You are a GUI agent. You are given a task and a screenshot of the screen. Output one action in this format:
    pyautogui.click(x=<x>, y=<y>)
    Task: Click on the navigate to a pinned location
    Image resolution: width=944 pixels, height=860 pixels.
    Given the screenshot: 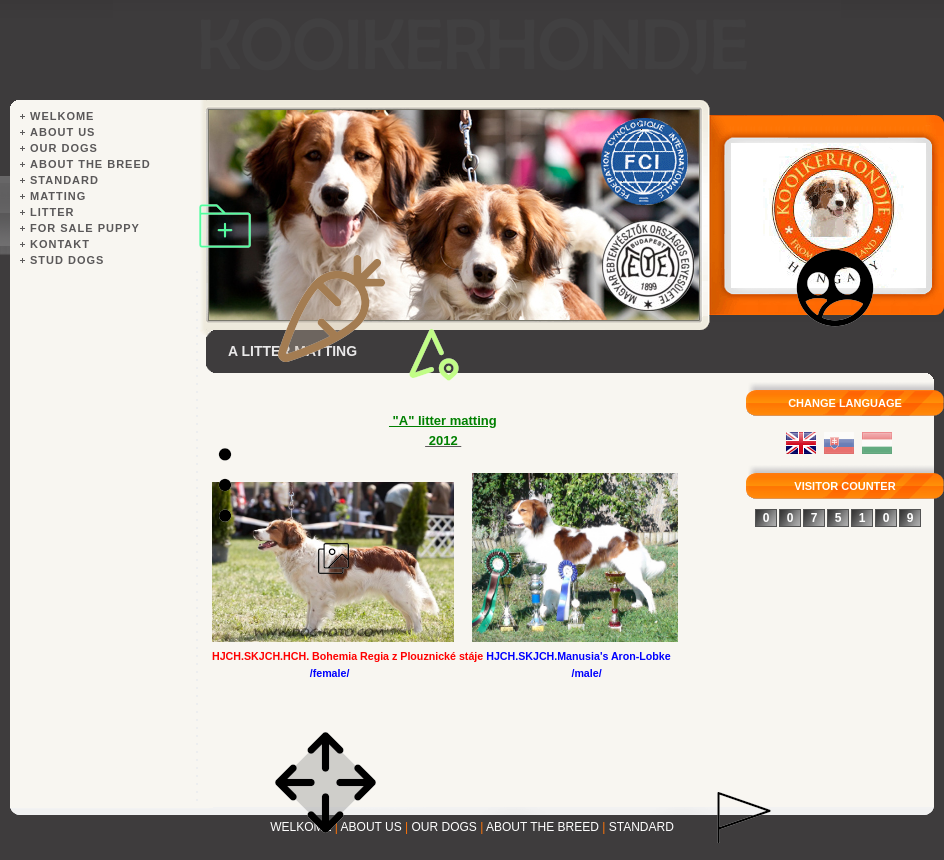 What is the action you would take?
    pyautogui.click(x=431, y=353)
    